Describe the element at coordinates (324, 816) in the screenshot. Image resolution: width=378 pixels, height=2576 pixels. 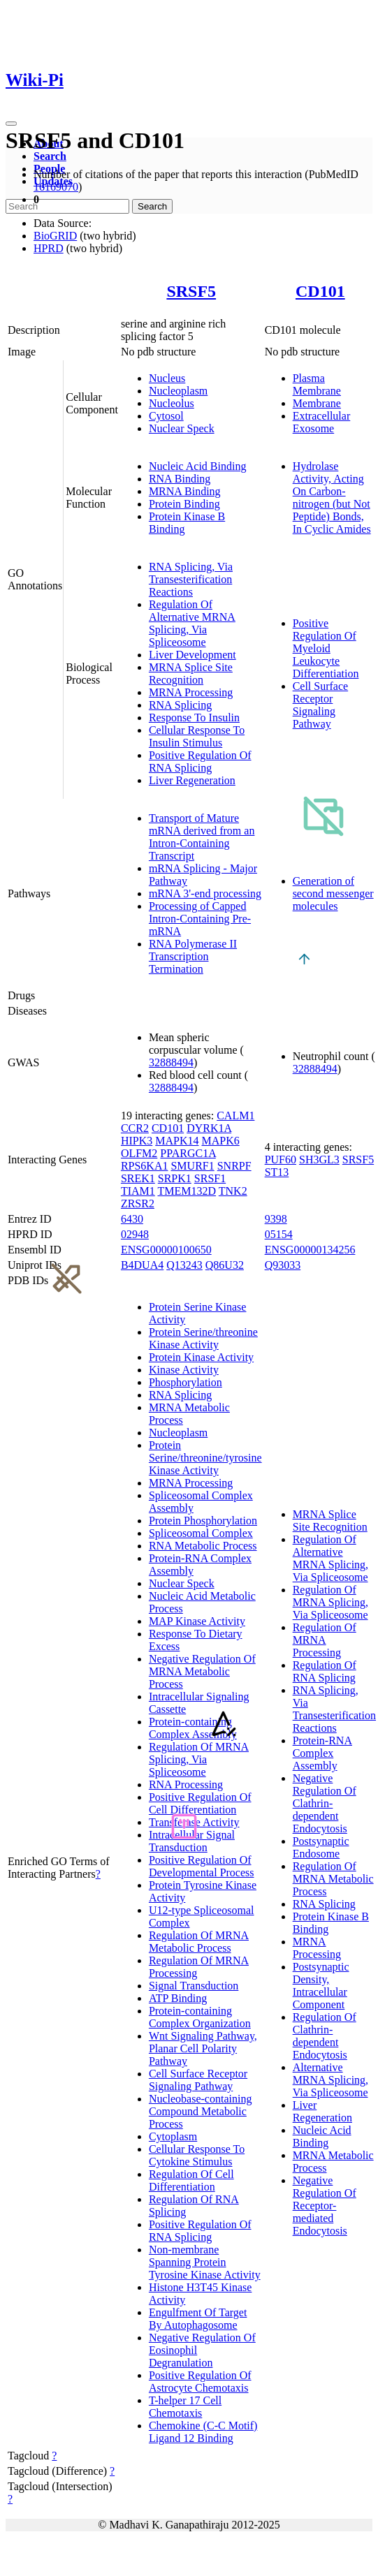
I see `devices are disconnected or unavailable` at that location.